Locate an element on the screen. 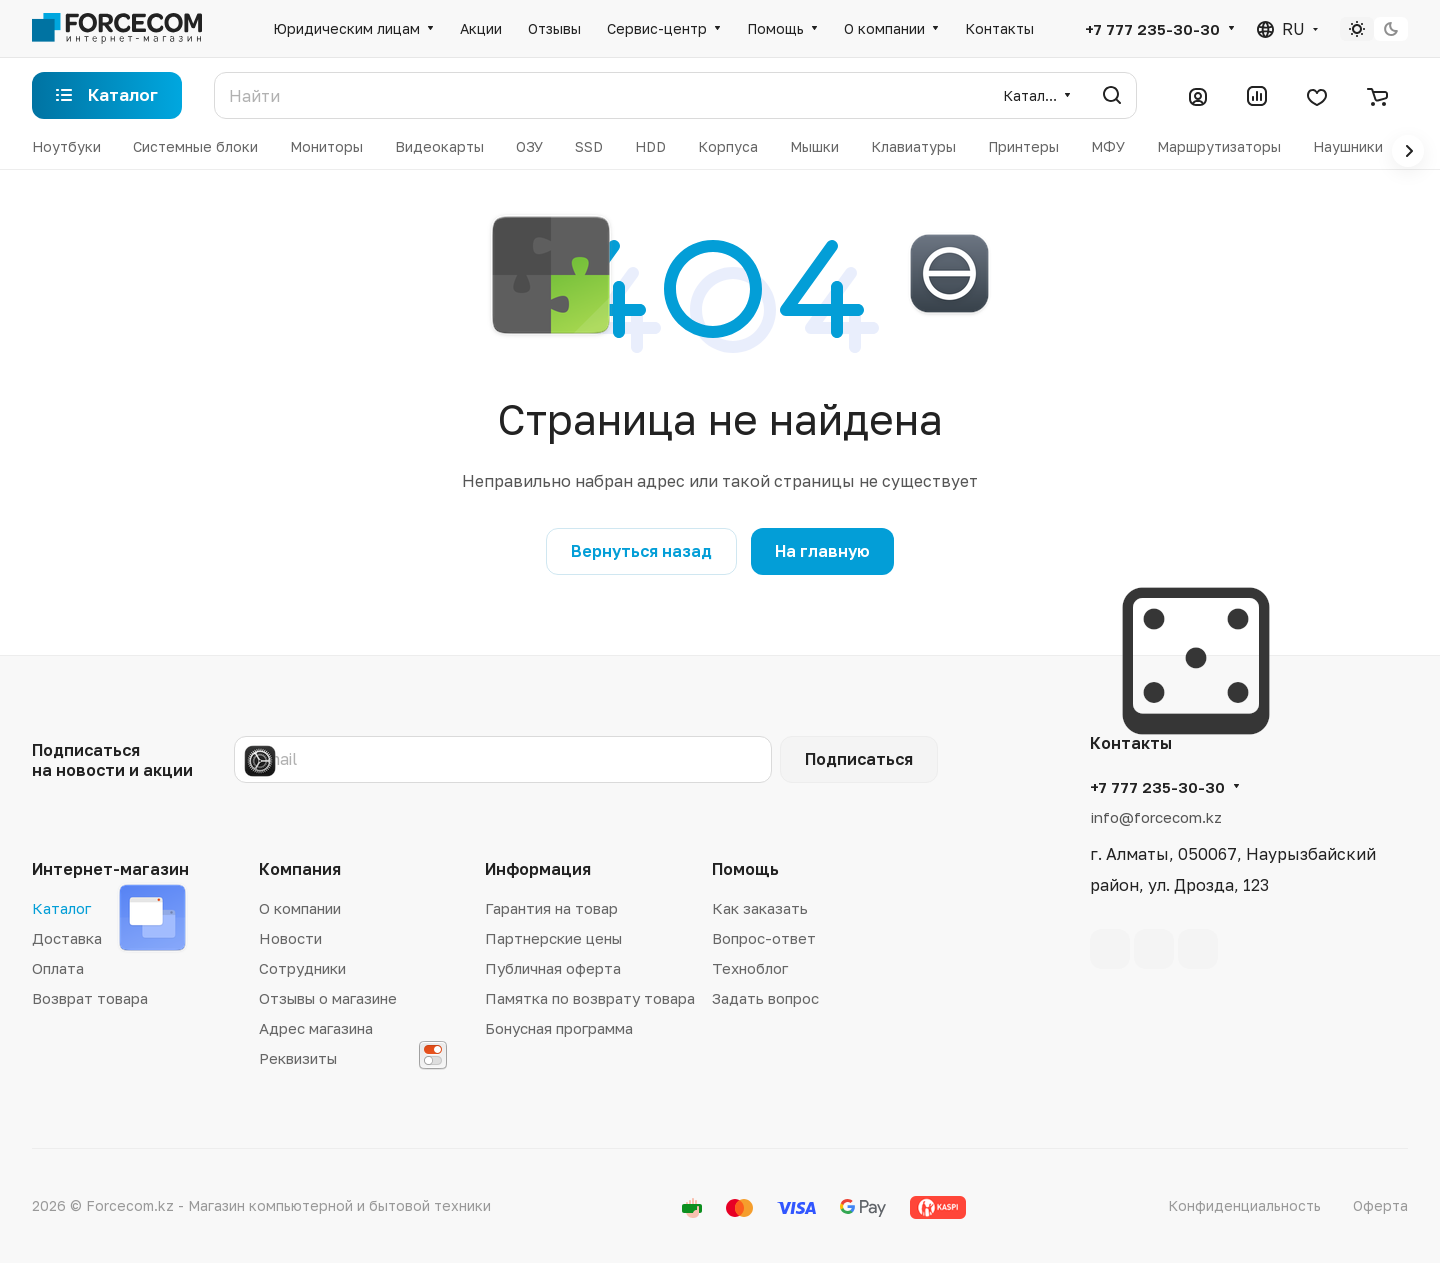  open system settings is located at coordinates (260, 761).